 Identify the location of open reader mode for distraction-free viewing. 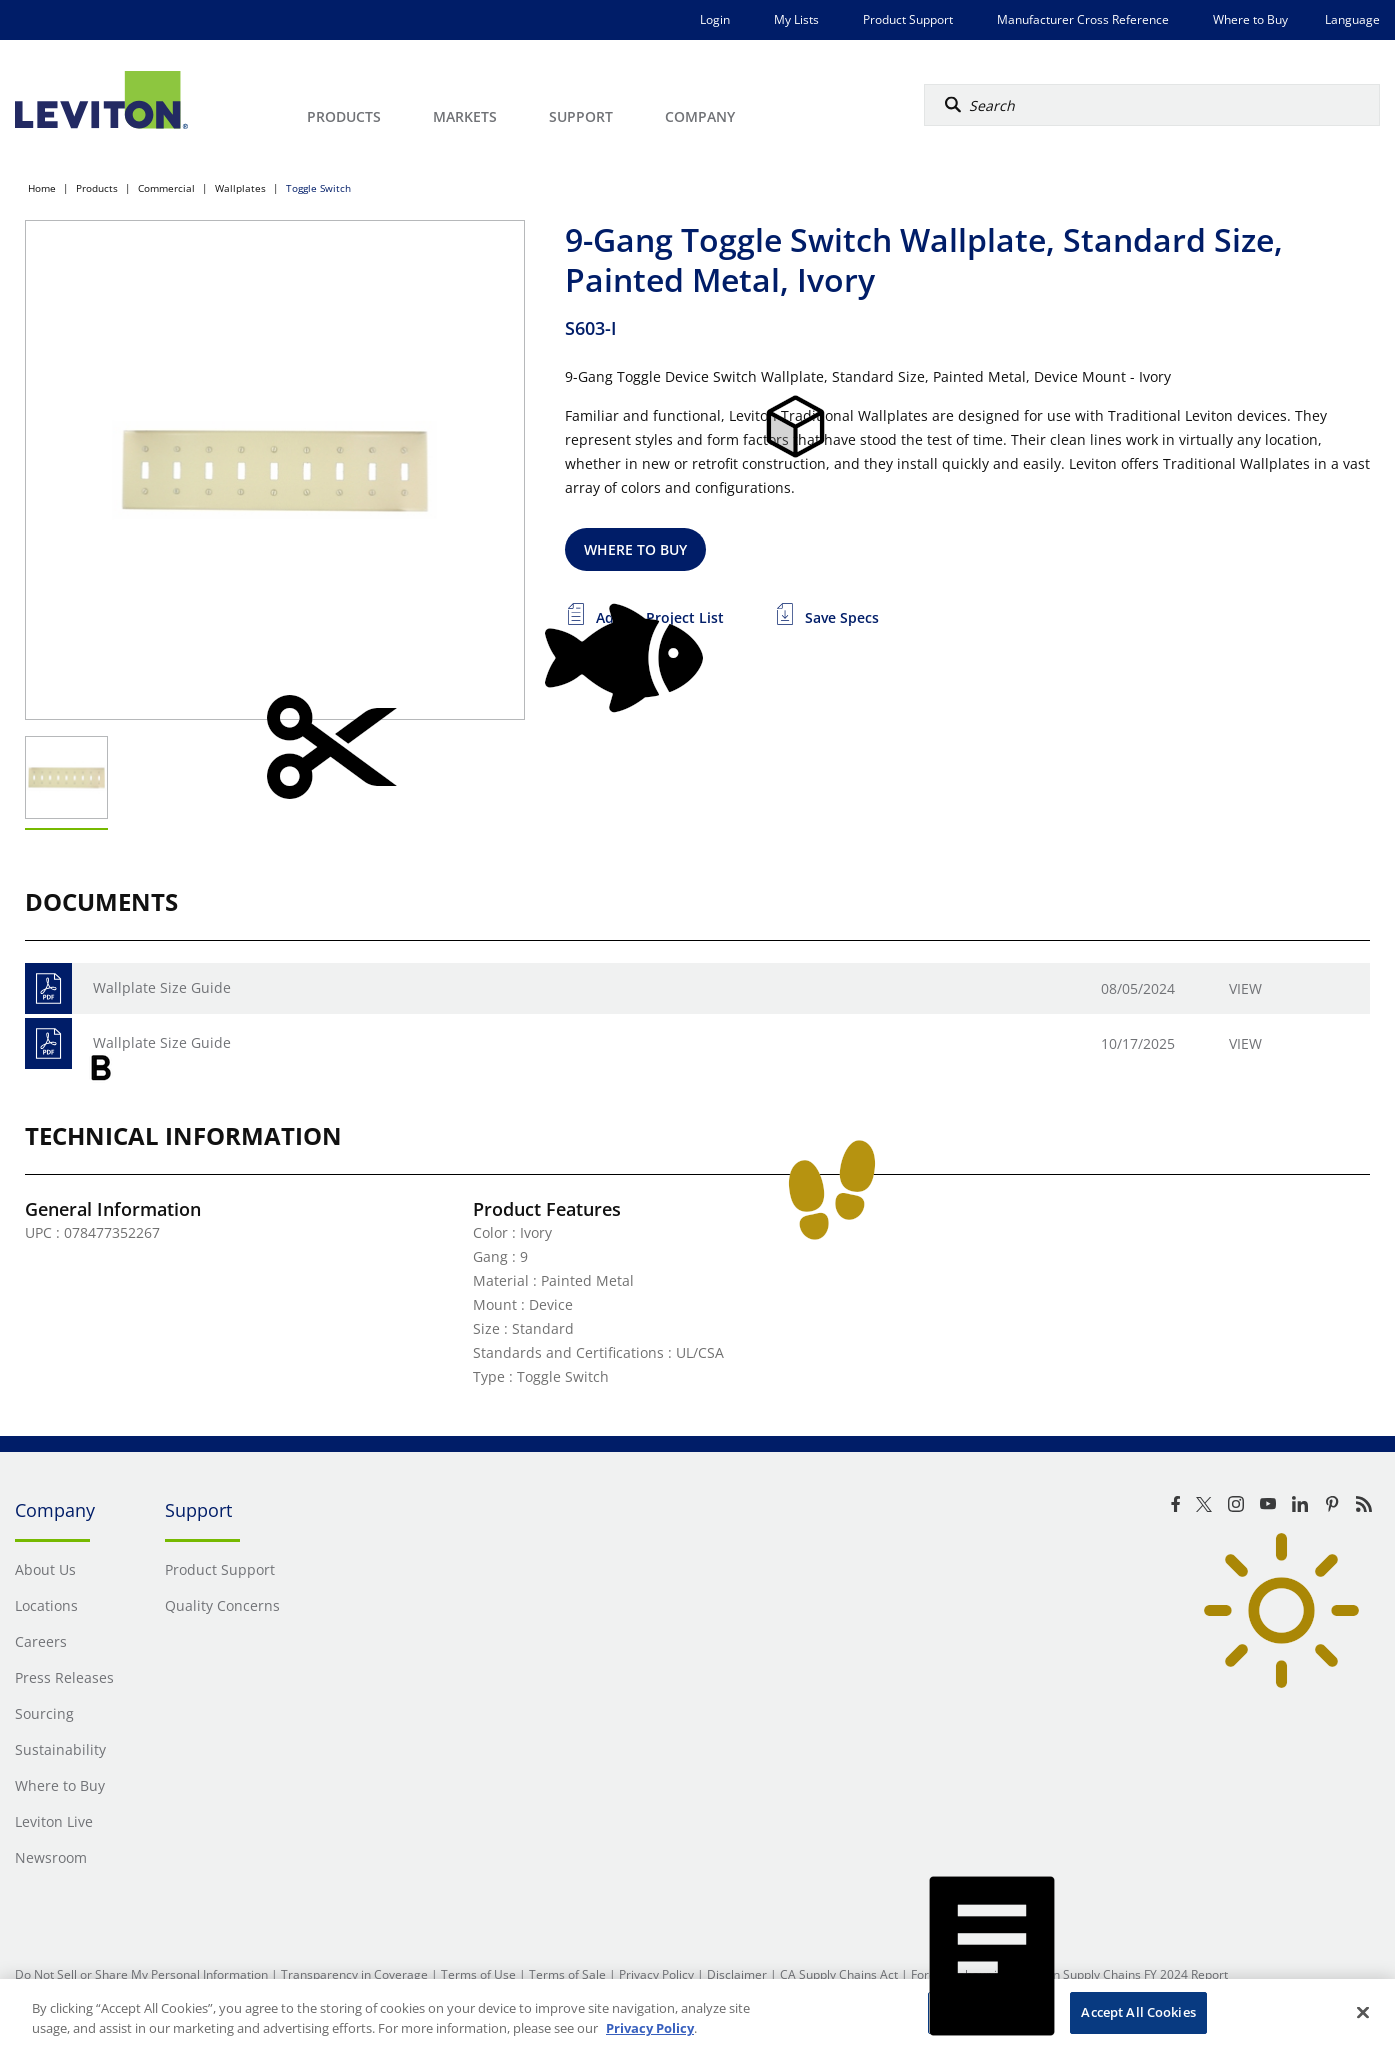
(992, 1956).